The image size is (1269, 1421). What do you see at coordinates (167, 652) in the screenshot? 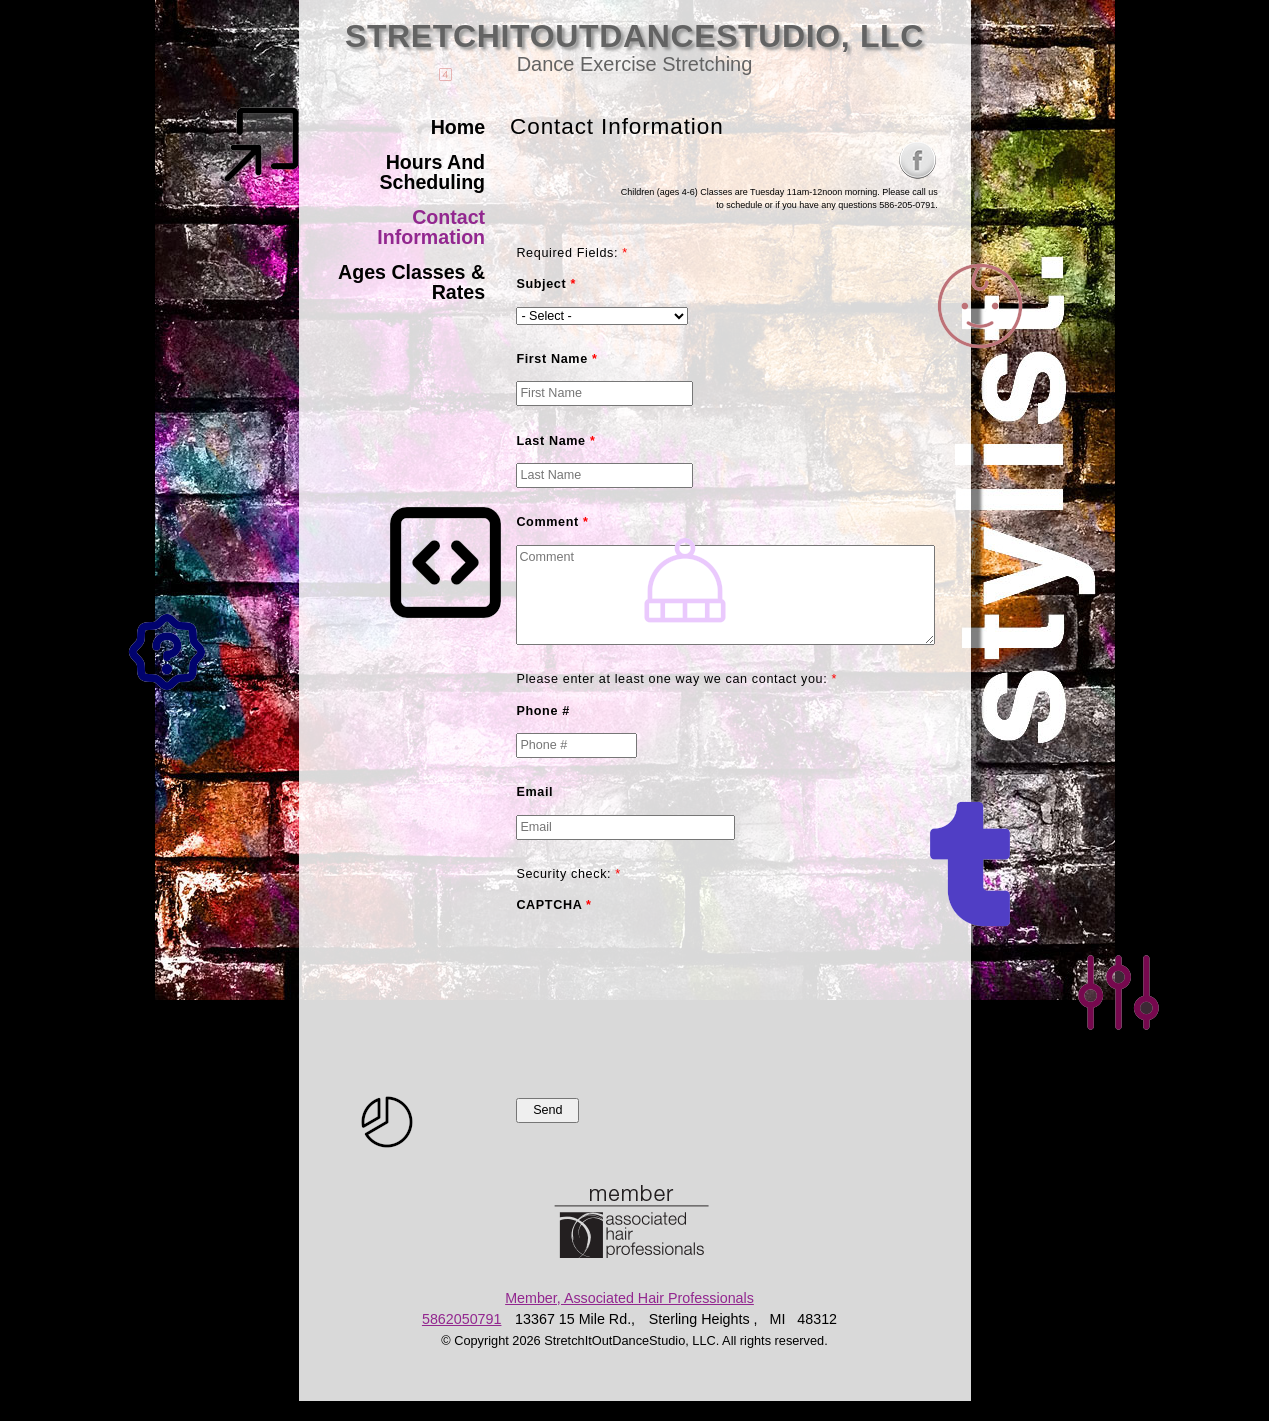
I see `access help or FAQ section` at bounding box center [167, 652].